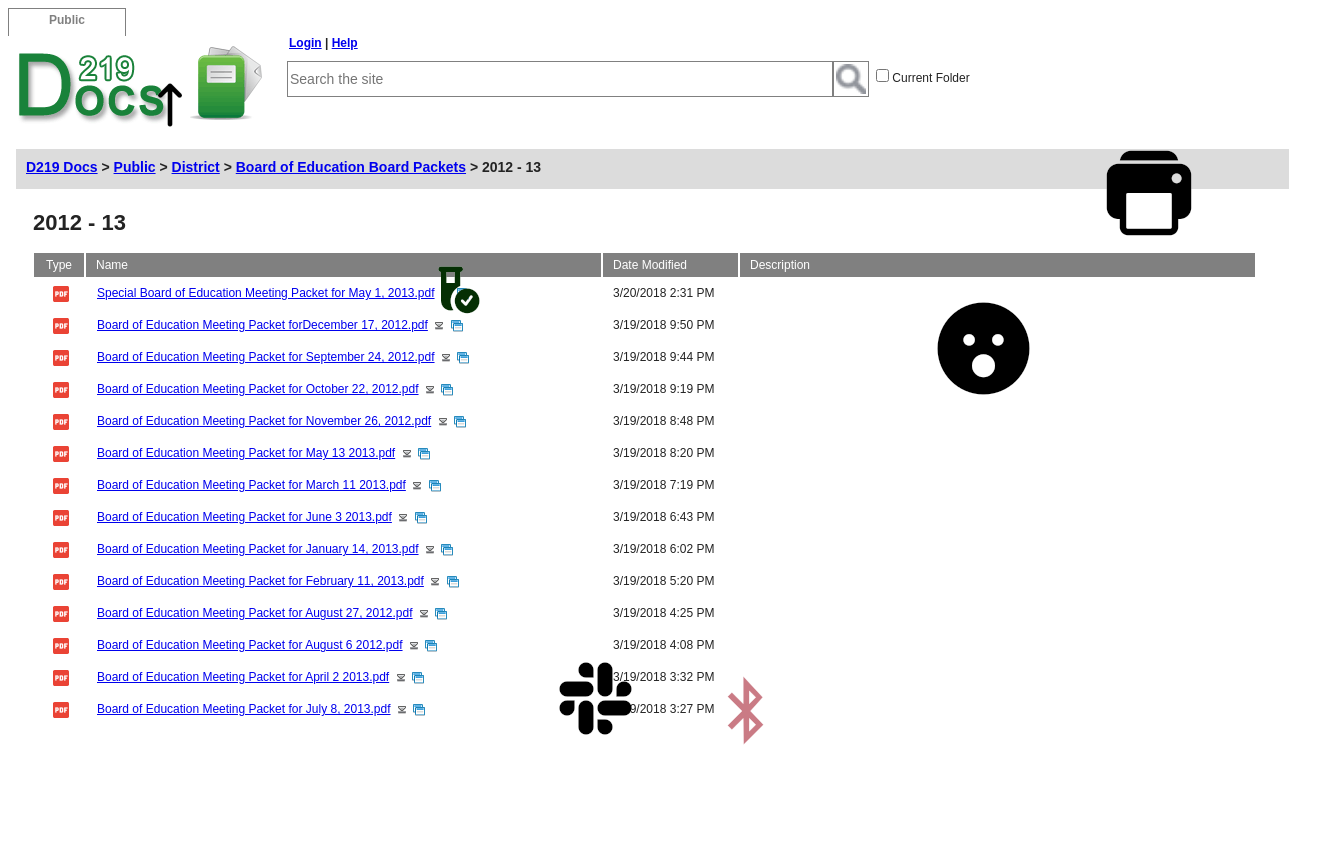  Describe the element at coordinates (170, 105) in the screenshot. I see `scroll to top of page` at that location.